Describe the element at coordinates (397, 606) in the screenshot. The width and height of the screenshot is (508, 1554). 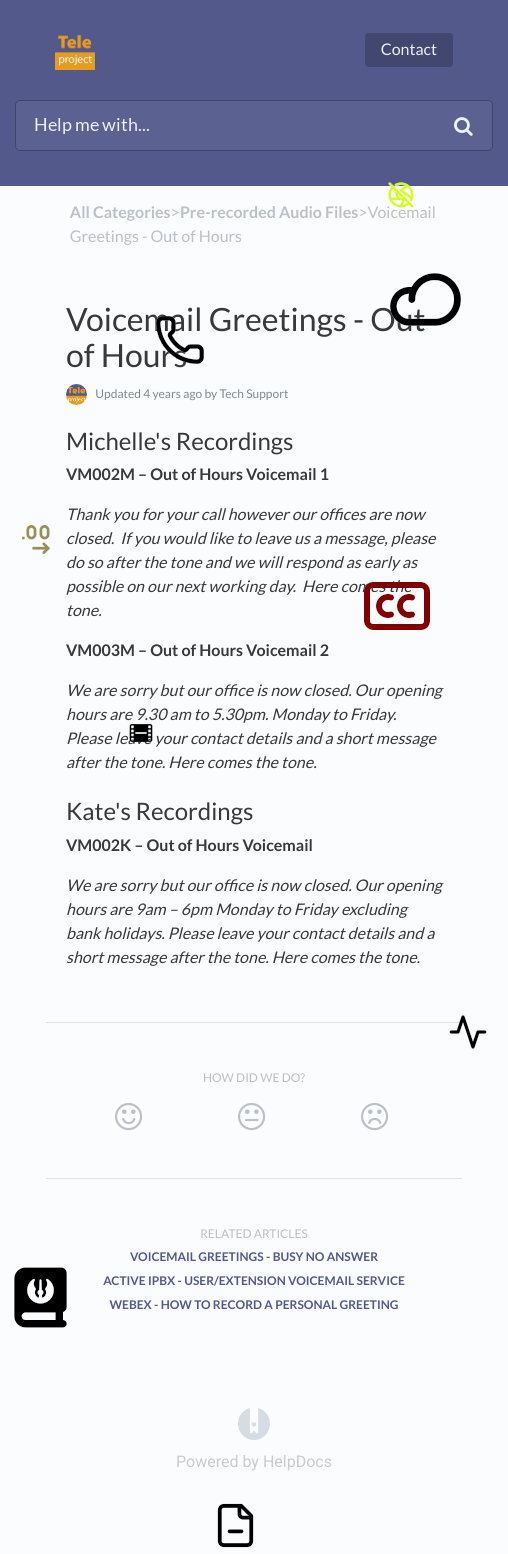
I see `enable closed captions for video content` at that location.